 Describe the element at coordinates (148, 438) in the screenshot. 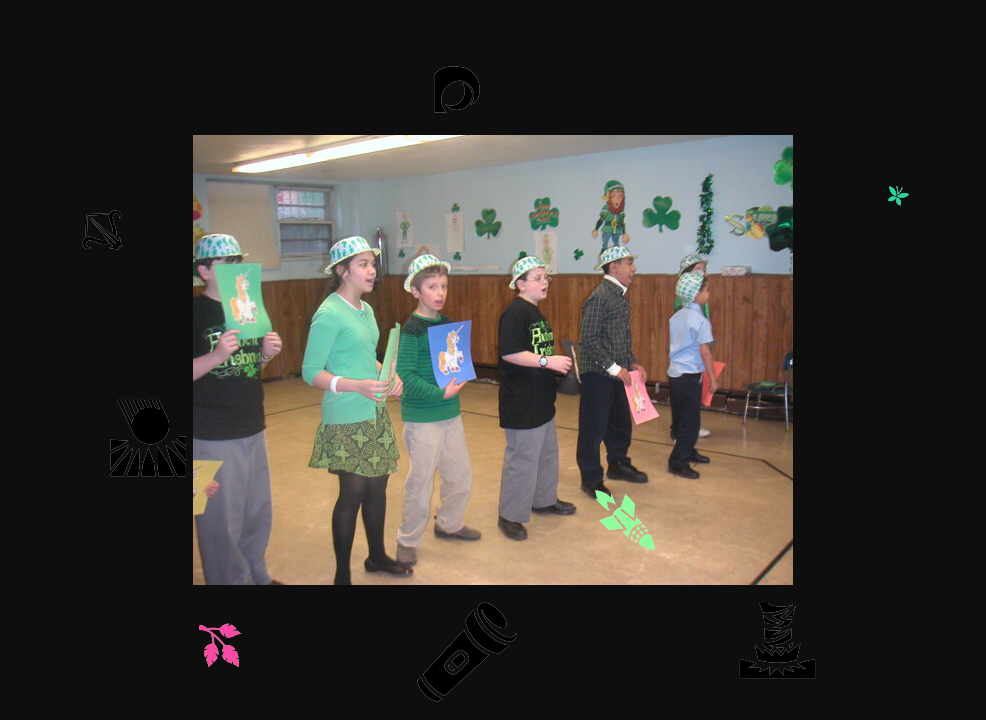

I see `indicates a meteor impact event in gameplay` at that location.